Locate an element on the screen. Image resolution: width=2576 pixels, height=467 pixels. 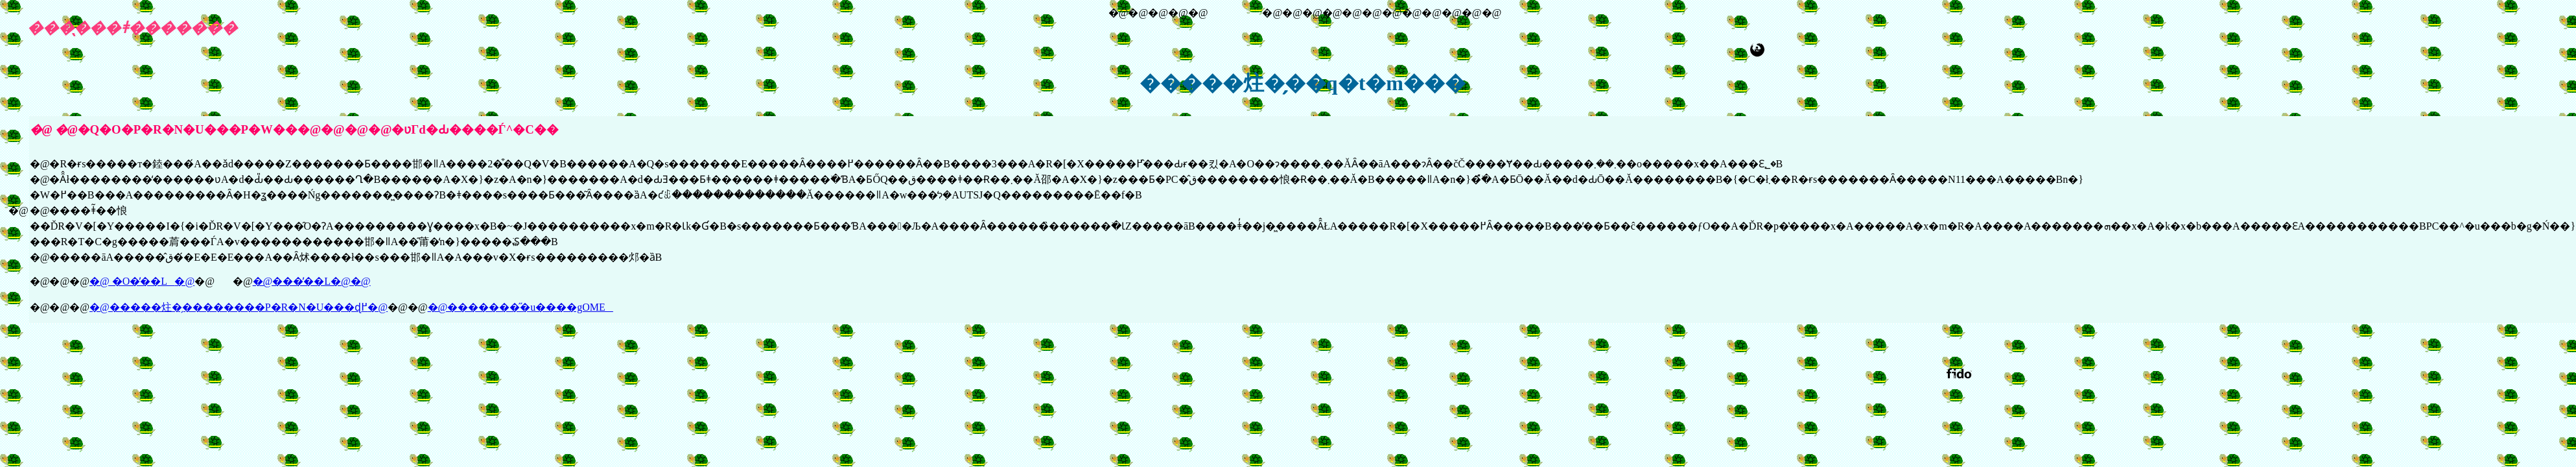
linuxserver.io project logo is located at coordinates (1757, 50).